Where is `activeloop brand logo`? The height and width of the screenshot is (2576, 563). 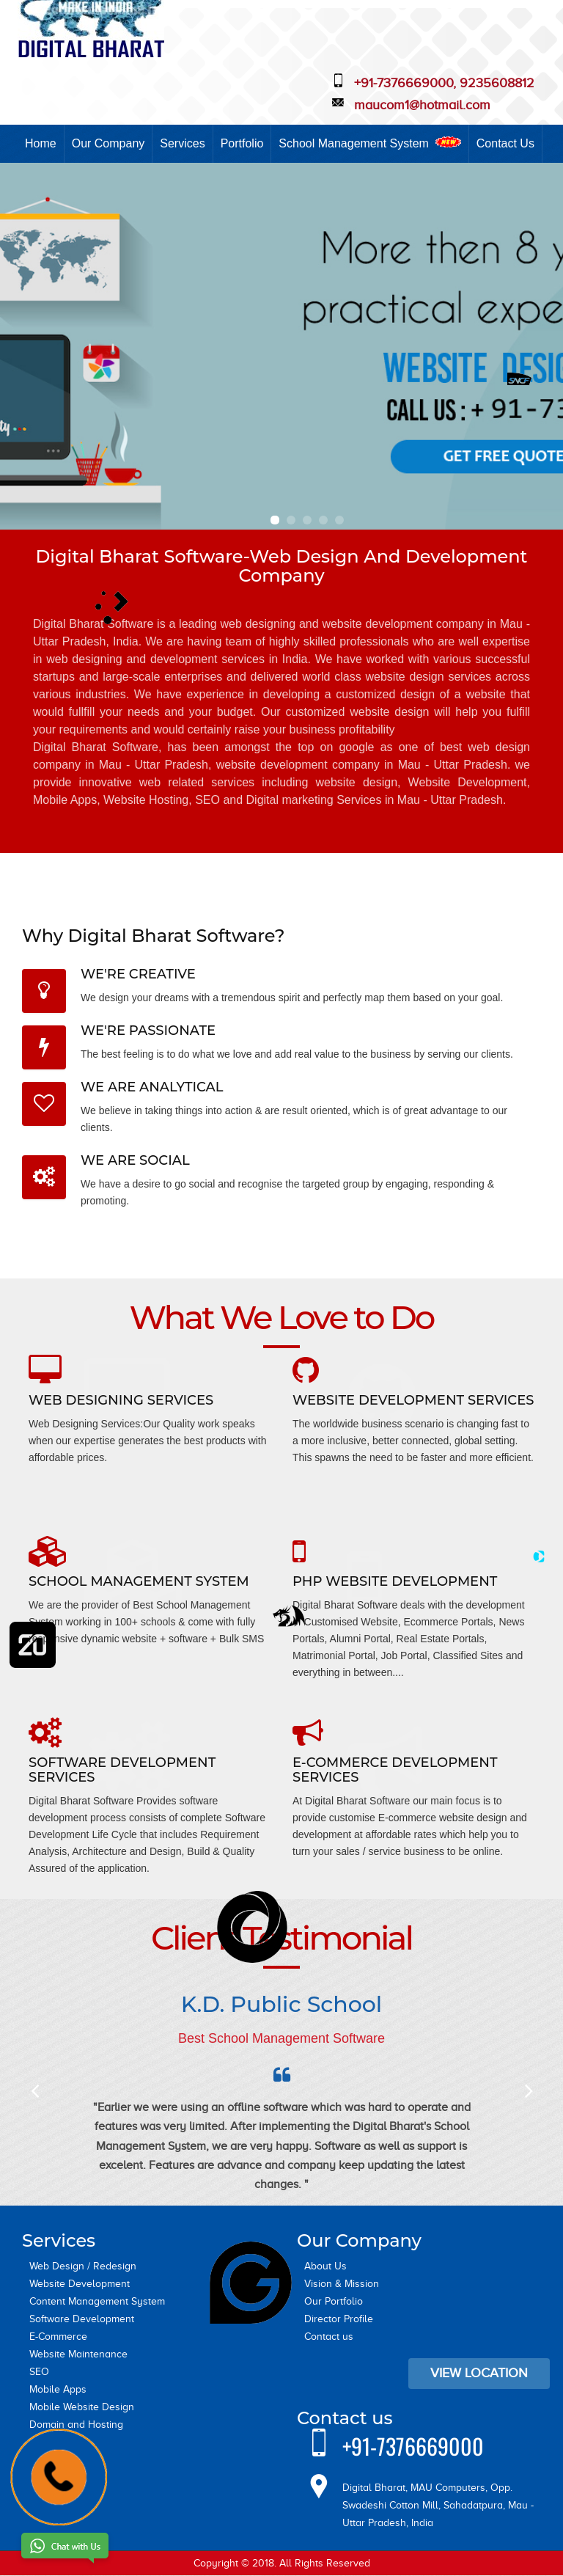
activeloop brand logo is located at coordinates (252, 1927).